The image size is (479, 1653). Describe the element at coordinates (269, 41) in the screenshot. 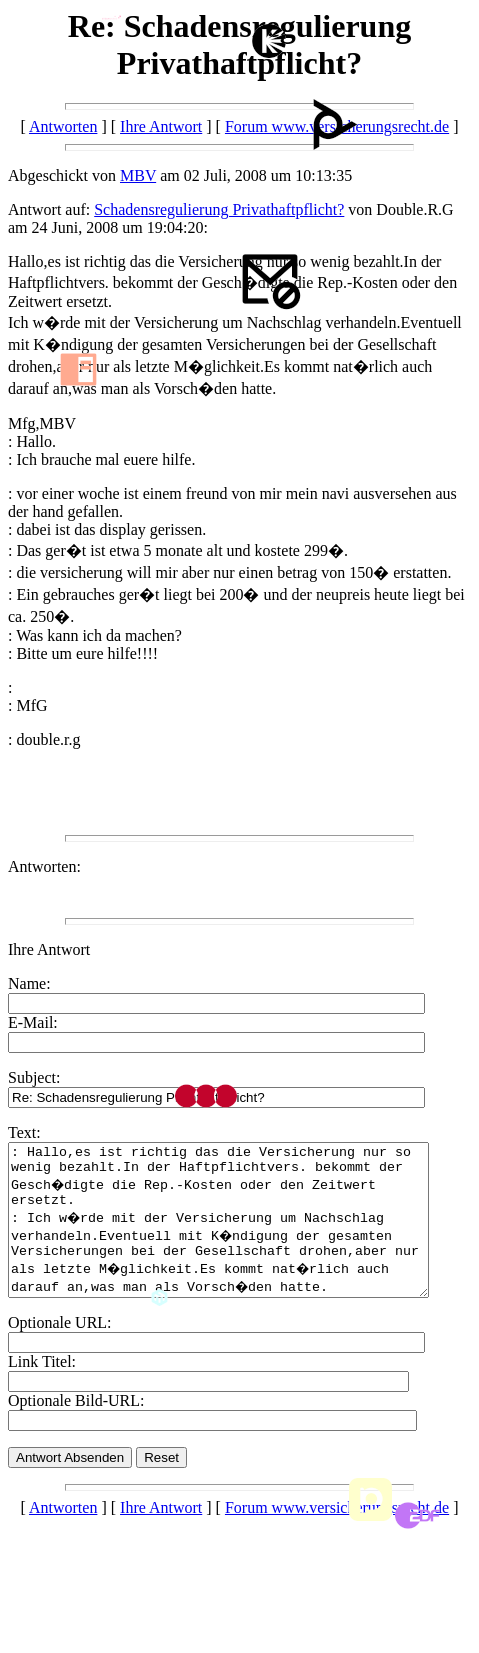

I see `open the Kinopoisk app` at that location.